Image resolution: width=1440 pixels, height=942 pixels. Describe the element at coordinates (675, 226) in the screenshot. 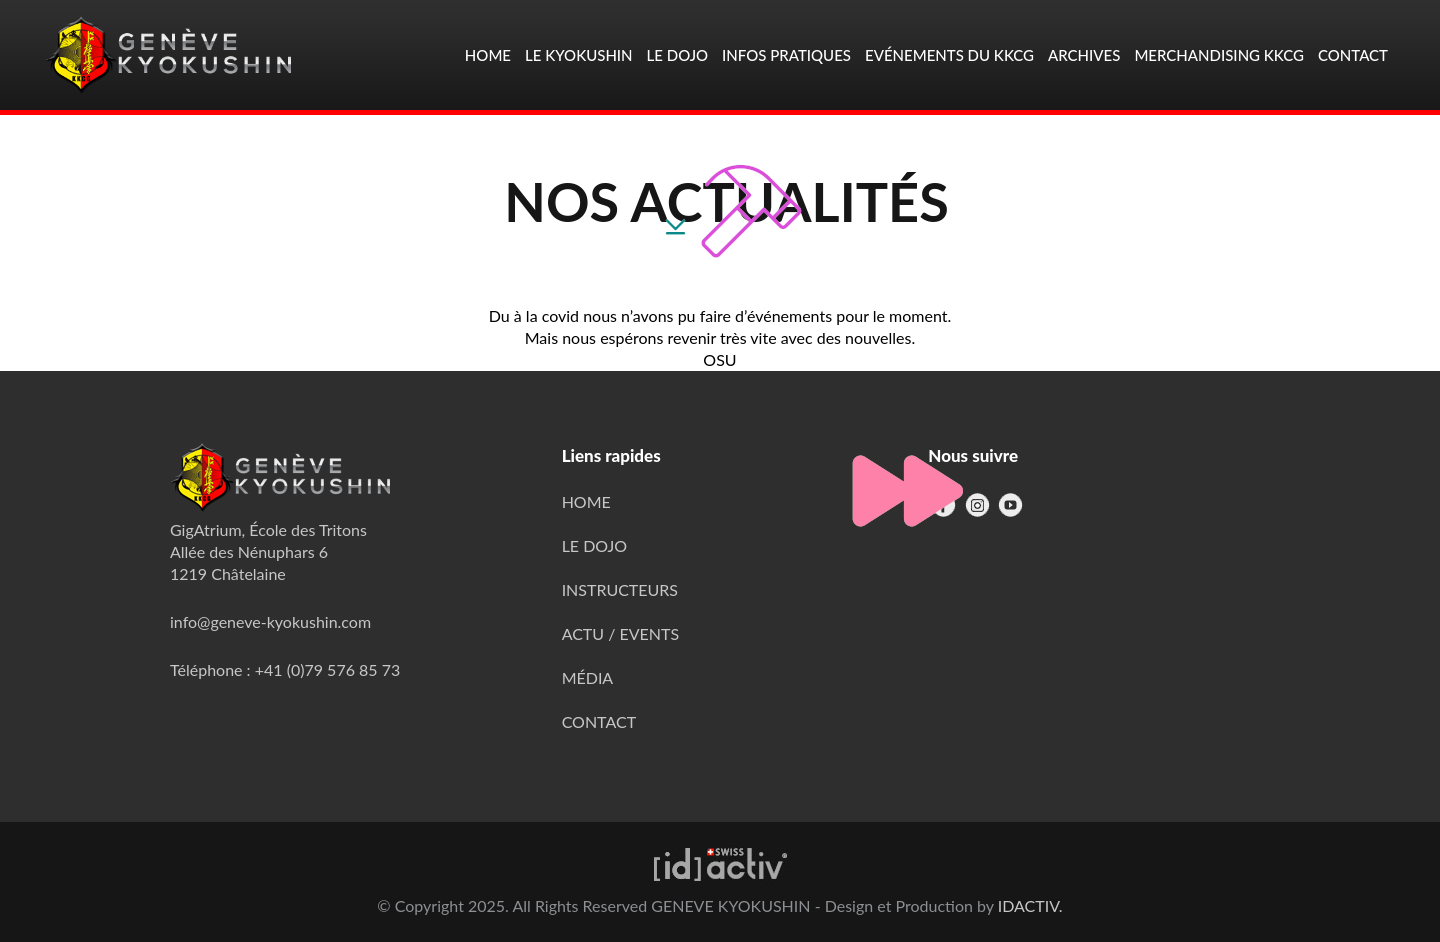

I see `expand content or dropdown menu` at that location.